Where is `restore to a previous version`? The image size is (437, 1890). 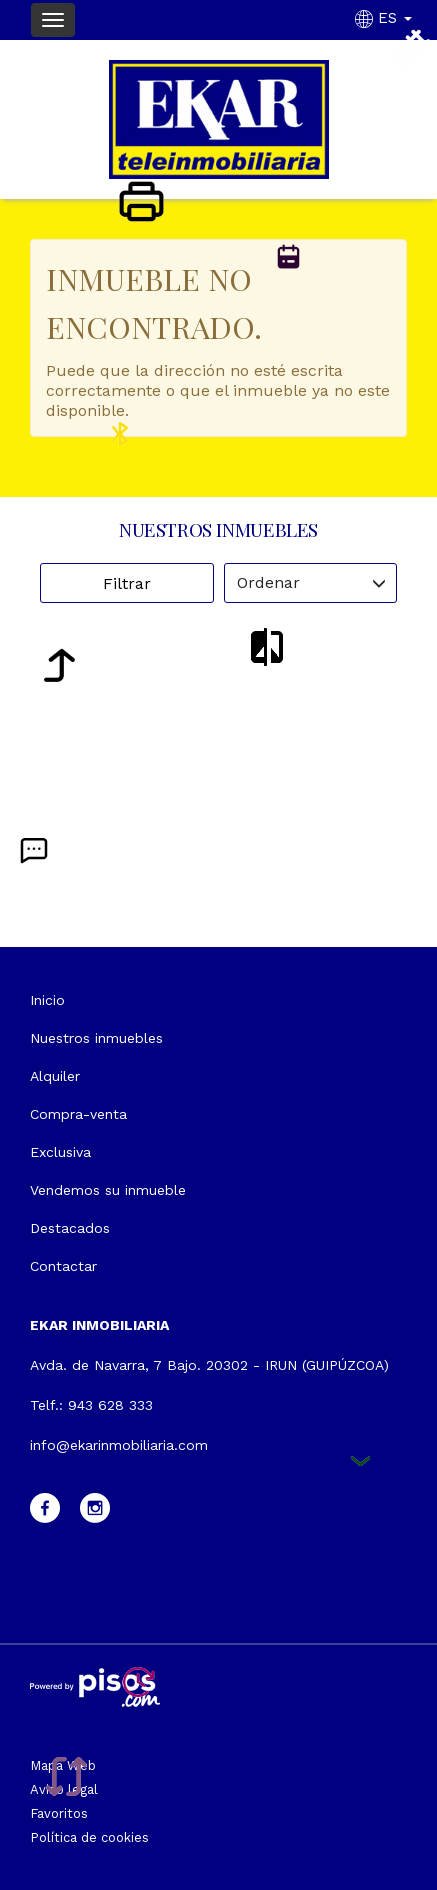 restore to a previous version is located at coordinates (138, 1682).